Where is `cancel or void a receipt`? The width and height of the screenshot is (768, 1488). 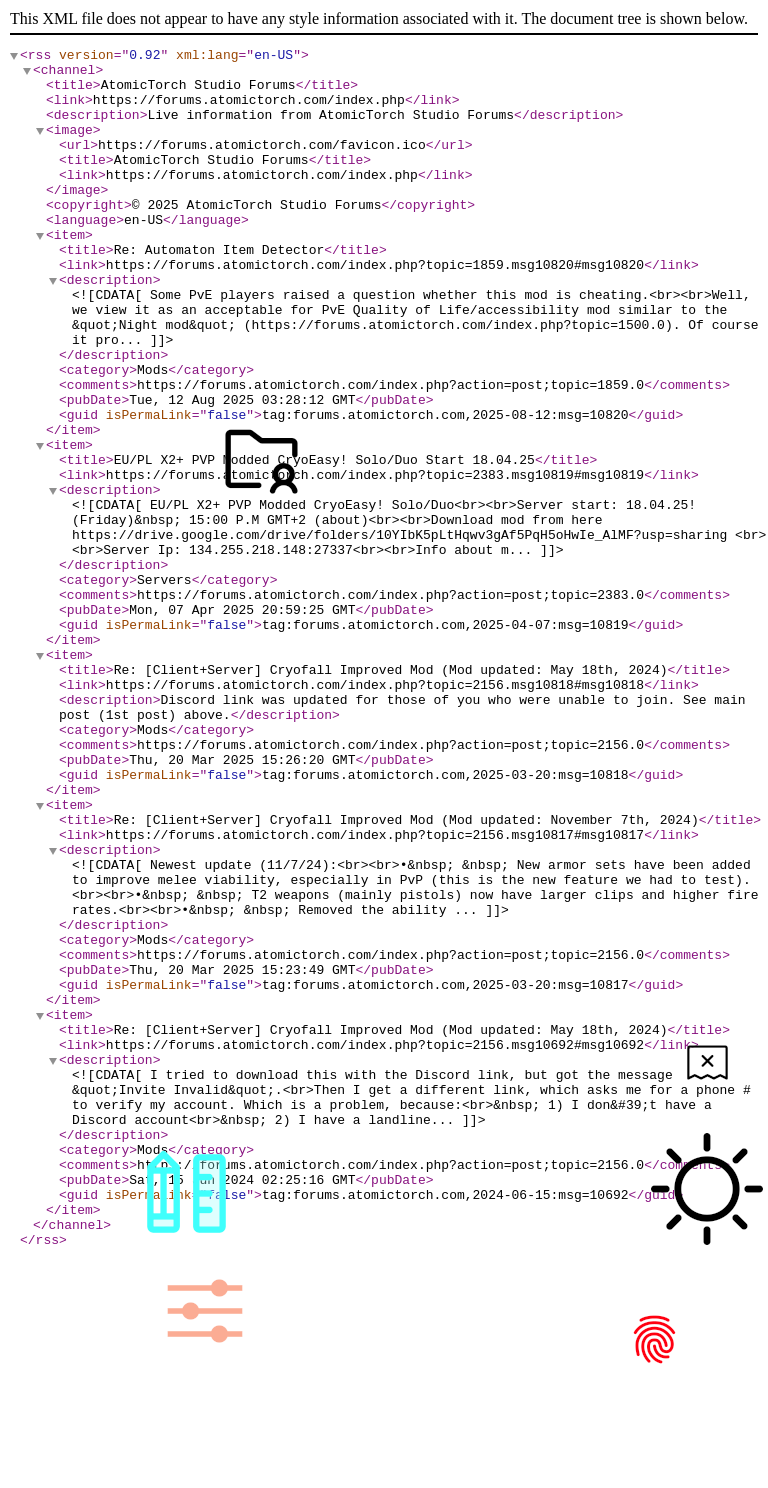 cancel or void a receipt is located at coordinates (707, 1062).